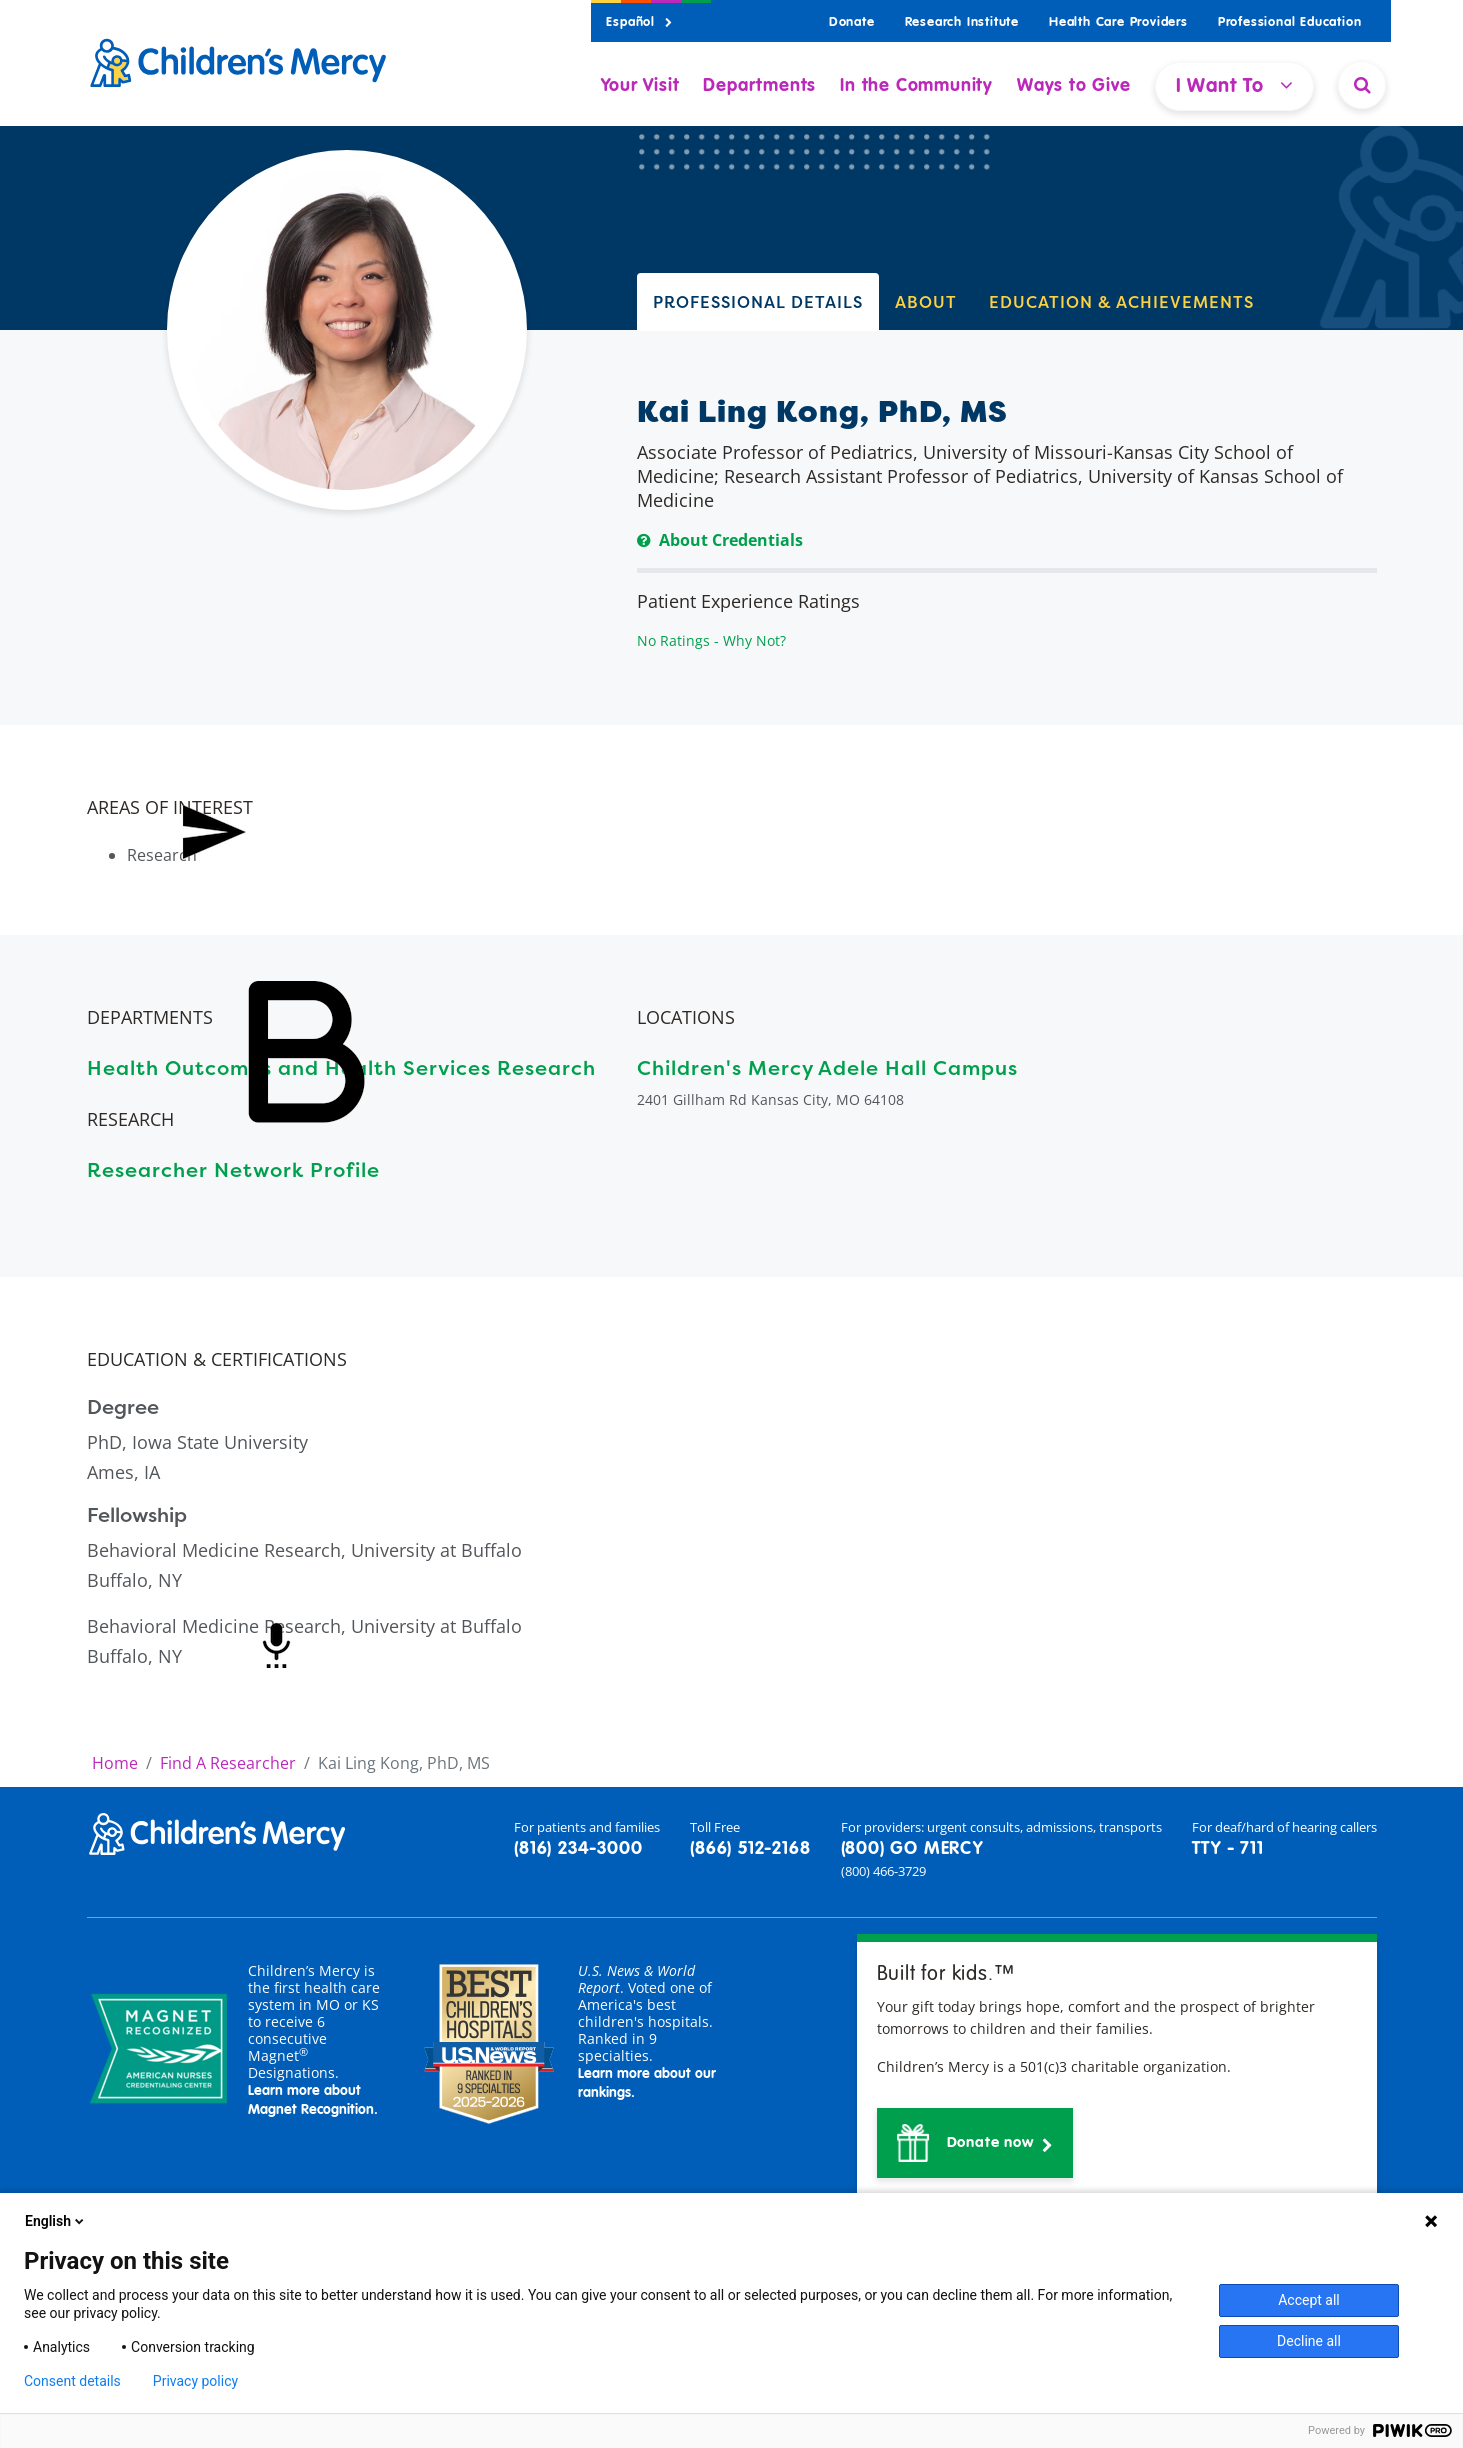 Image resolution: width=1463 pixels, height=2448 pixels. I want to click on apply bold formatting to selected text, so click(297, 1055).